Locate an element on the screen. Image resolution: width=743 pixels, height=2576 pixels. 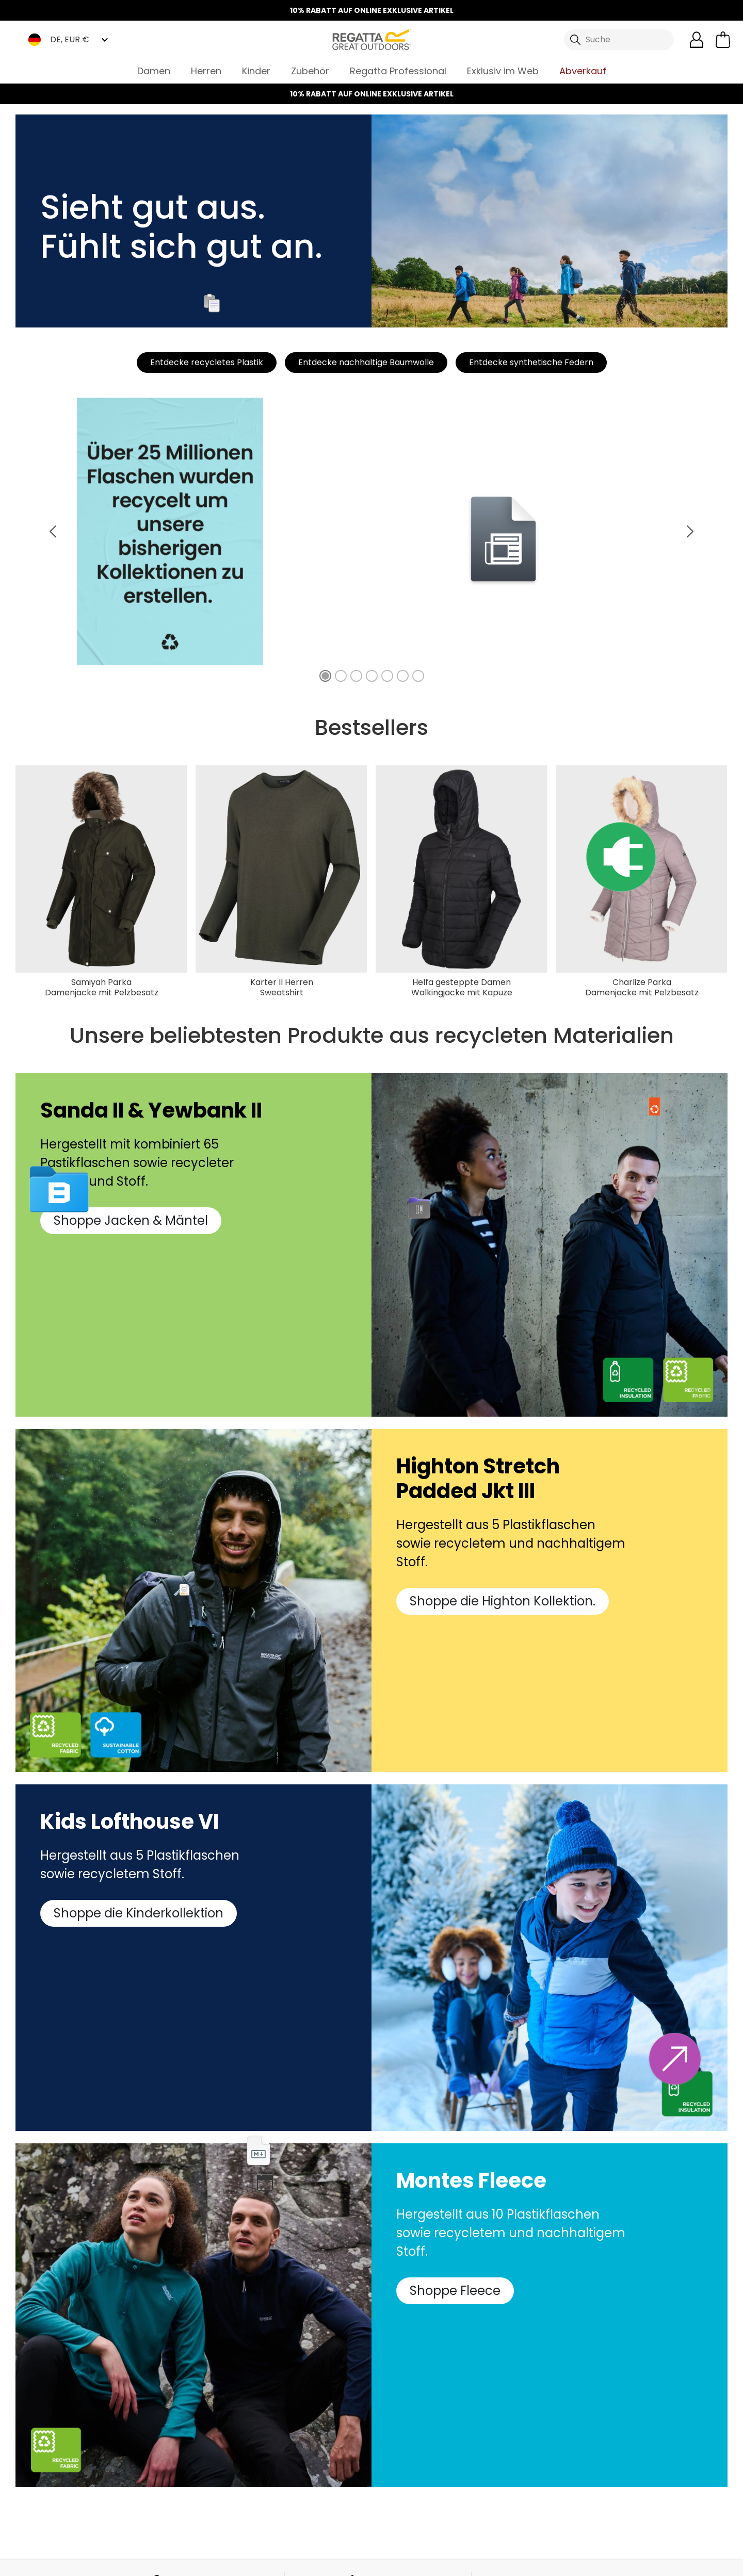
open calendar app is located at coordinates (265, 2183).